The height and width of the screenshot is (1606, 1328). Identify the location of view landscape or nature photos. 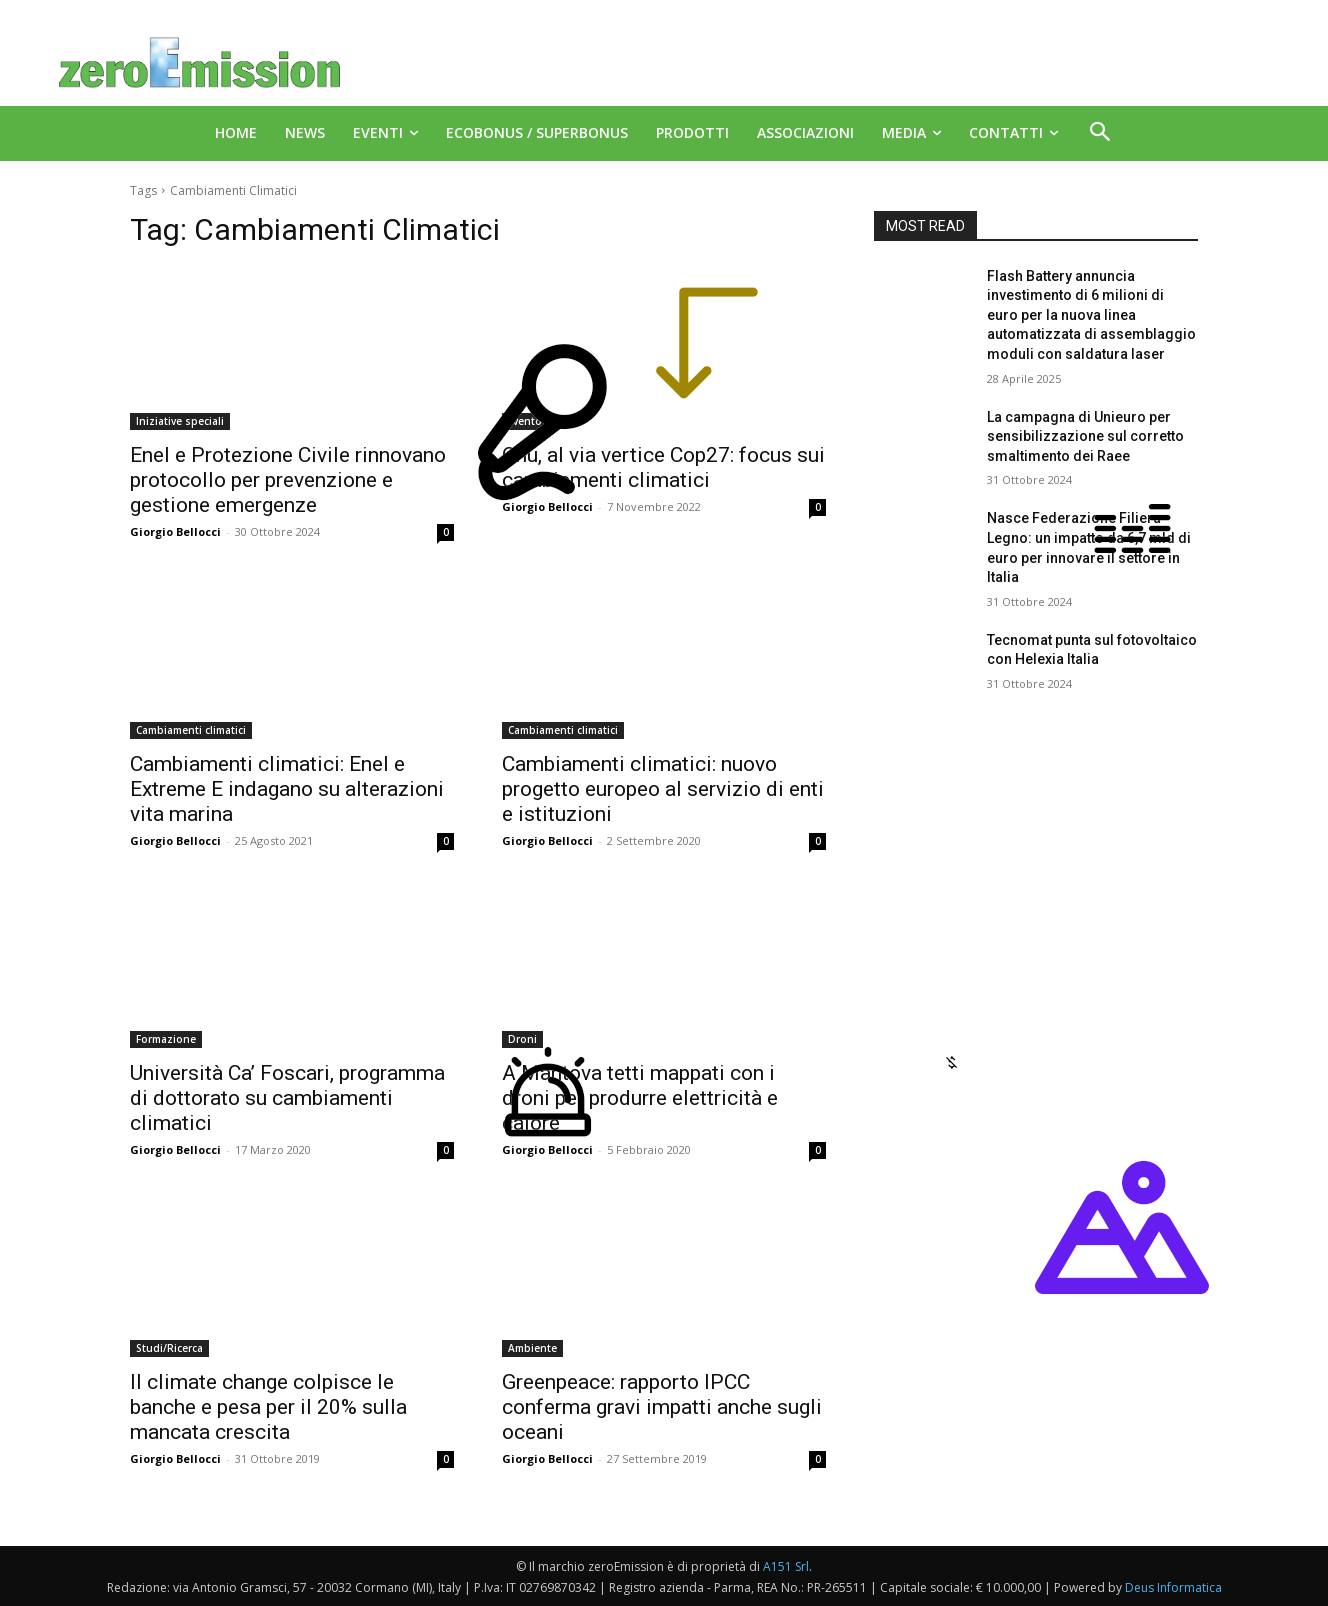
(1122, 1237).